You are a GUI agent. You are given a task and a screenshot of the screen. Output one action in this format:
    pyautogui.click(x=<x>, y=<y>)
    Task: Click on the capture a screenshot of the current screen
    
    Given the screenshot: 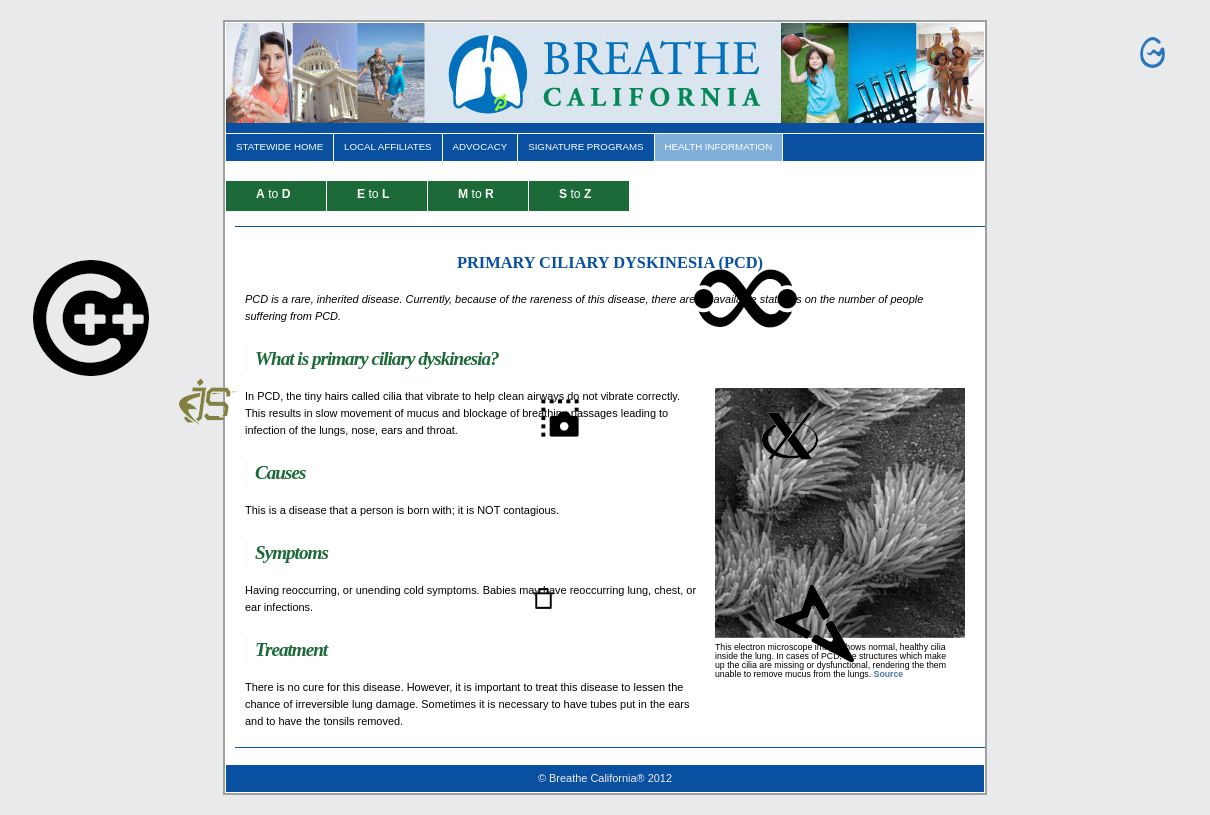 What is the action you would take?
    pyautogui.click(x=560, y=418)
    